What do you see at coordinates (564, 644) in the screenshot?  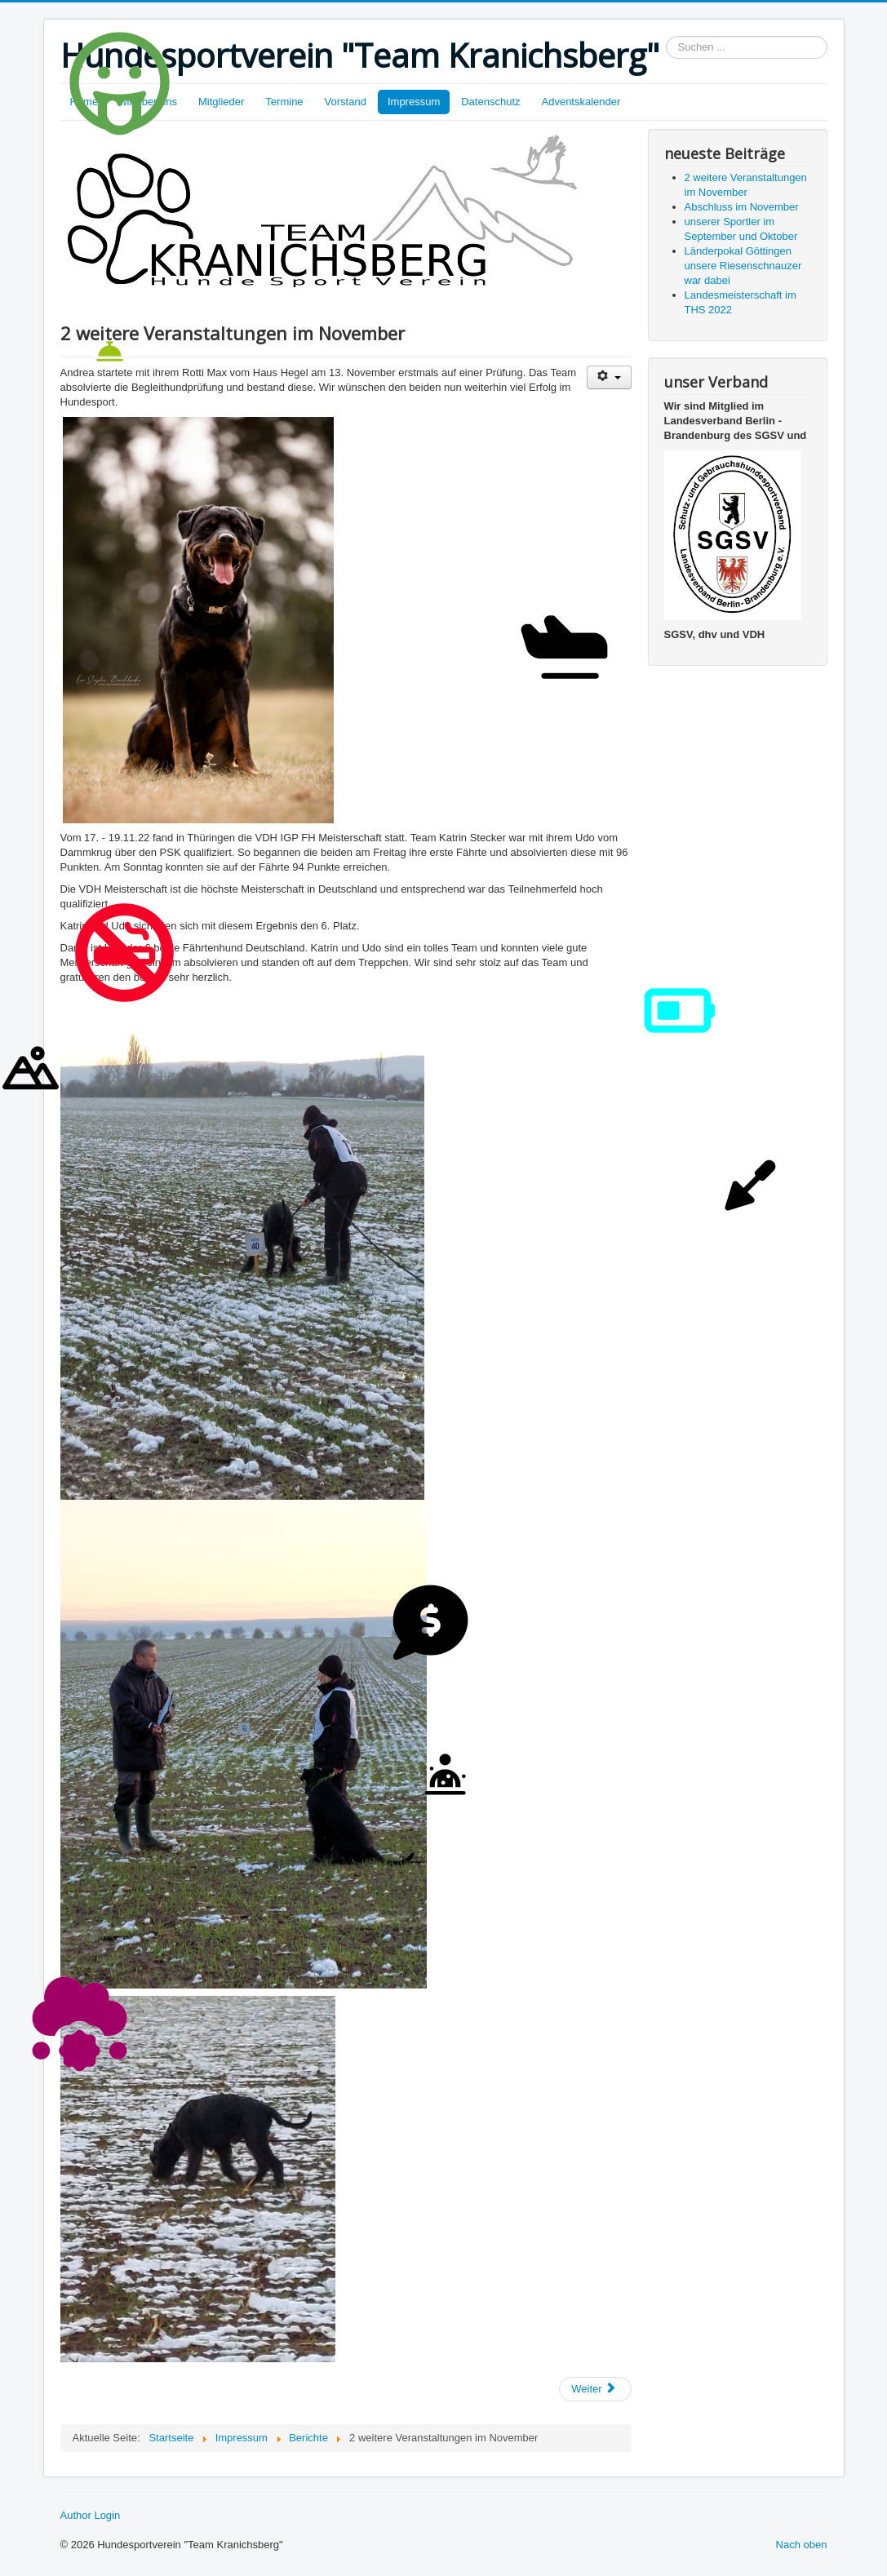 I see `indicates flight mode is active` at bounding box center [564, 644].